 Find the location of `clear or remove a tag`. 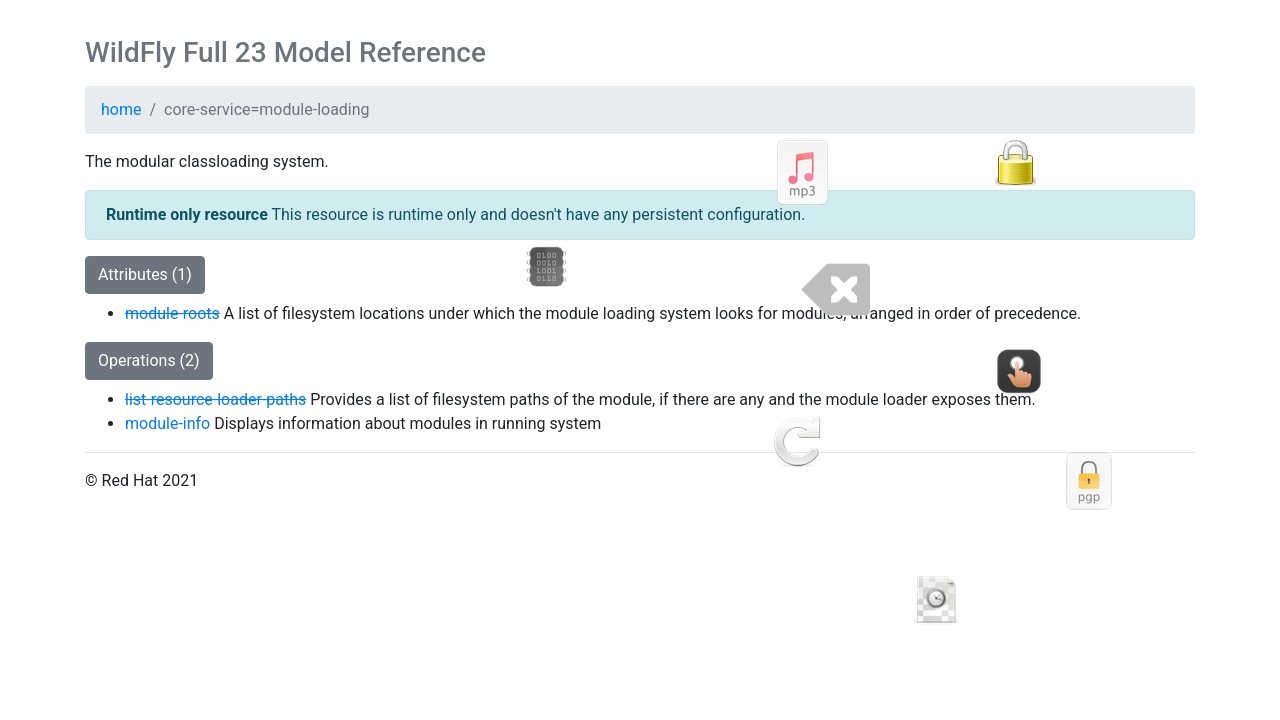

clear or remove a tag is located at coordinates (835, 289).